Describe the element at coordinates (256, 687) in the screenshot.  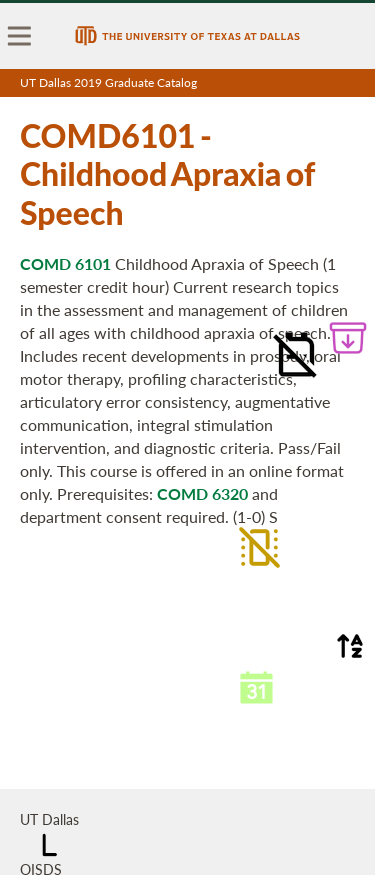
I see `view calendar or schedule` at that location.